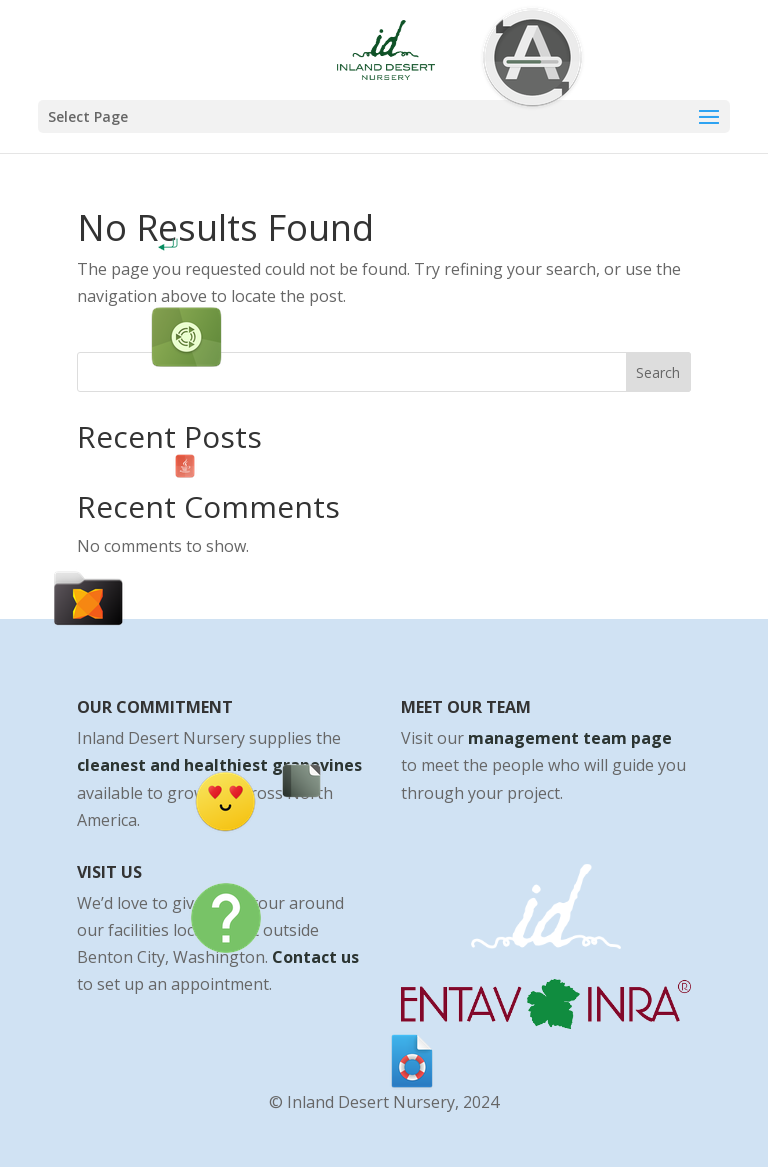  What do you see at coordinates (532, 57) in the screenshot?
I see `open the software updater application` at bounding box center [532, 57].